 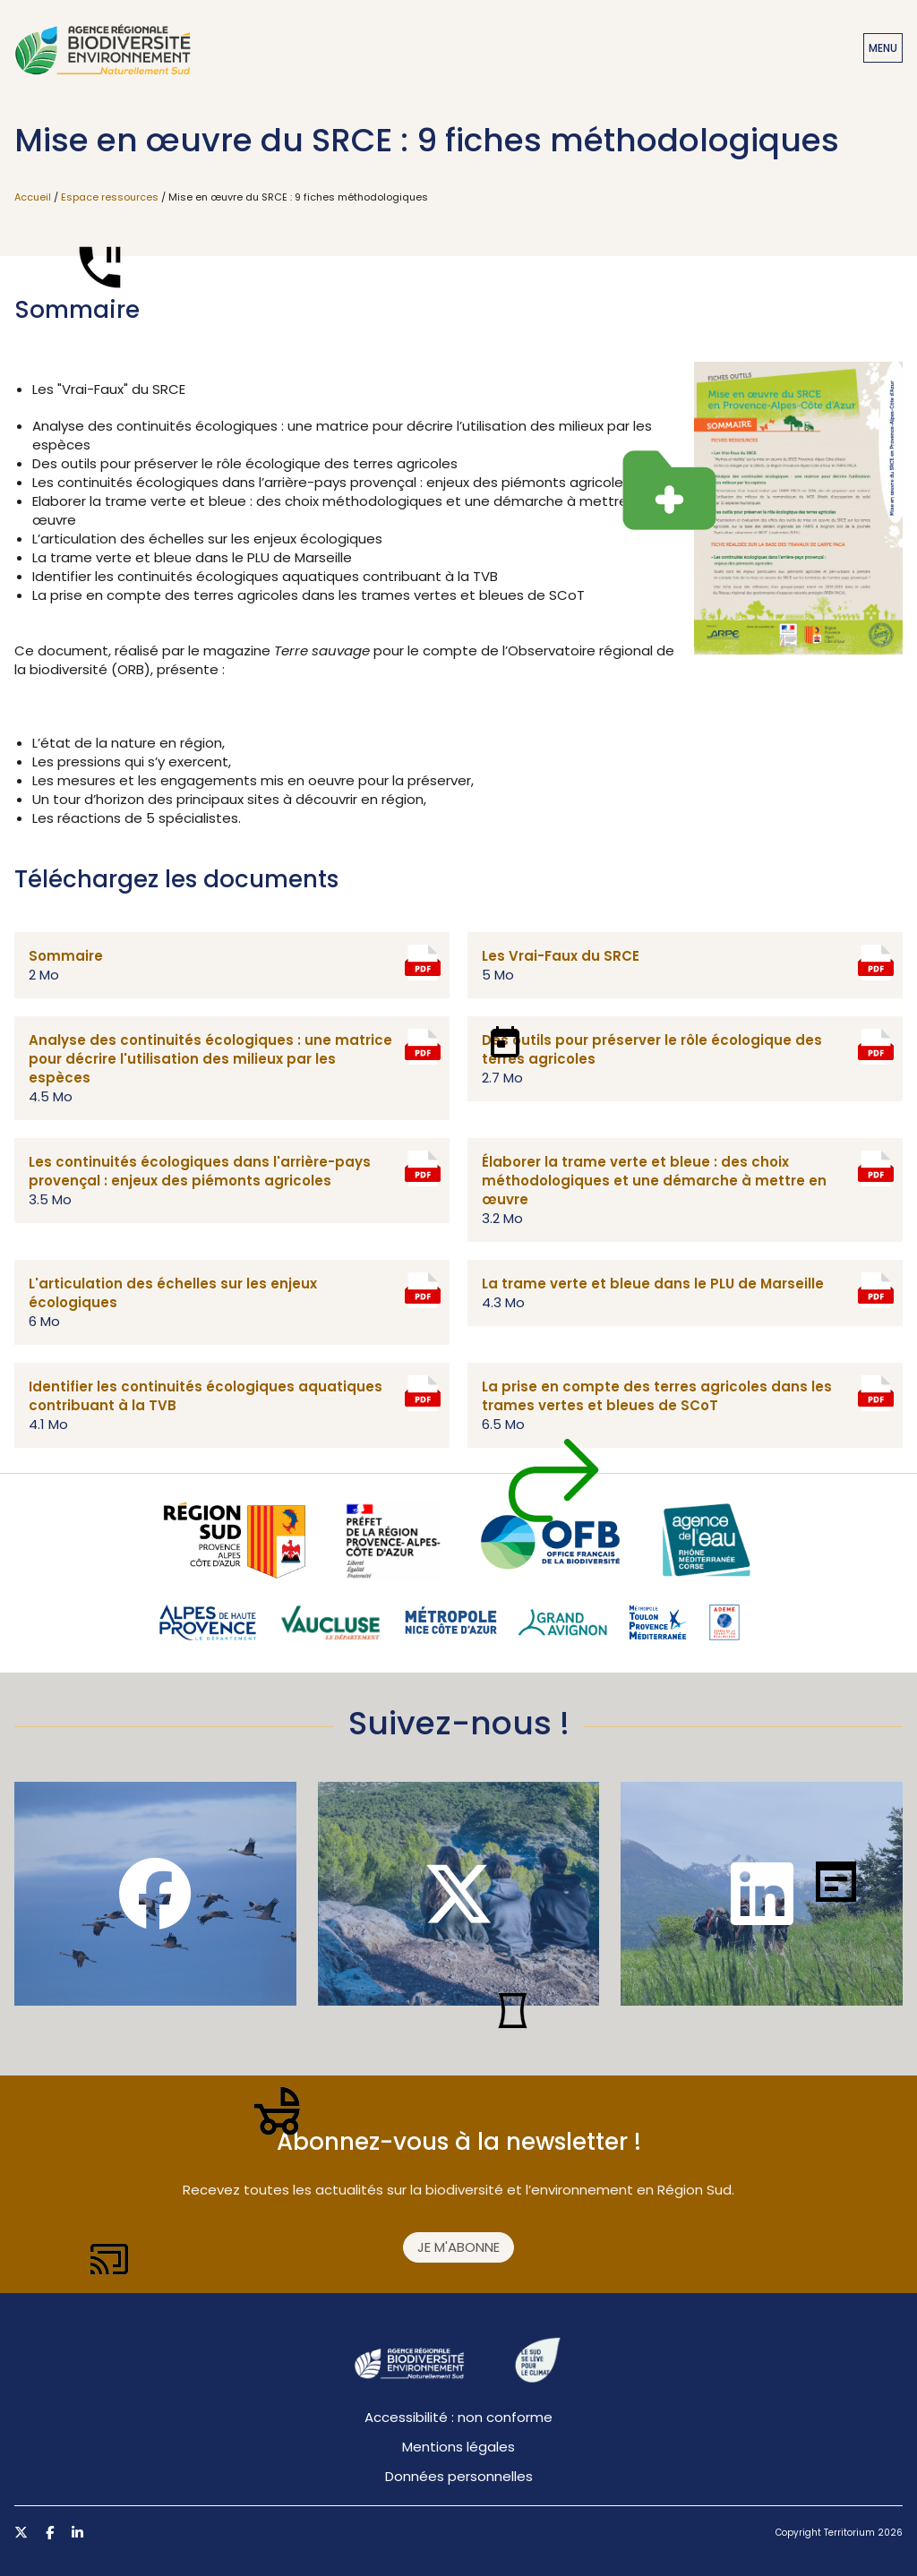 What do you see at coordinates (109, 2259) in the screenshot?
I see `indicates active casting connection to a device` at bounding box center [109, 2259].